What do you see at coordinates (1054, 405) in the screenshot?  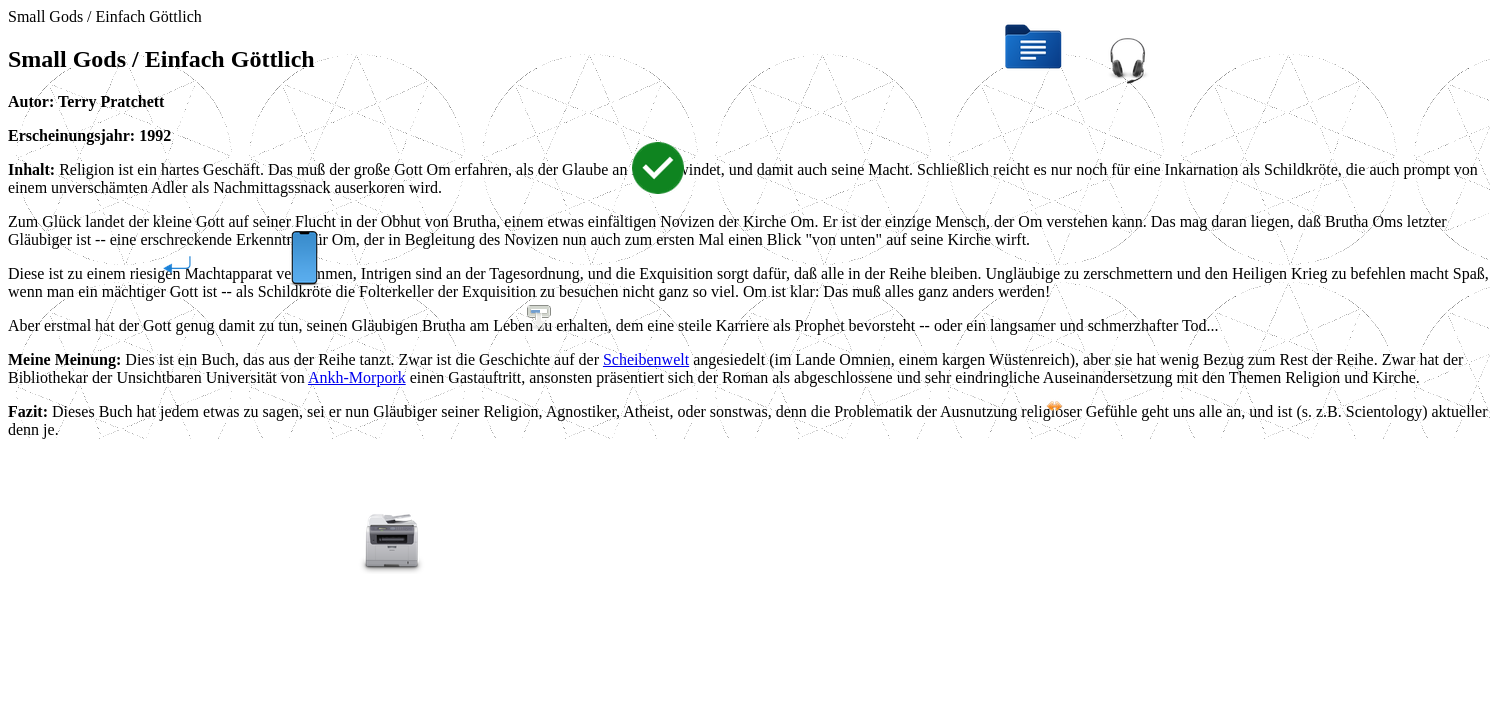 I see `flip the selected object horizontally` at bounding box center [1054, 405].